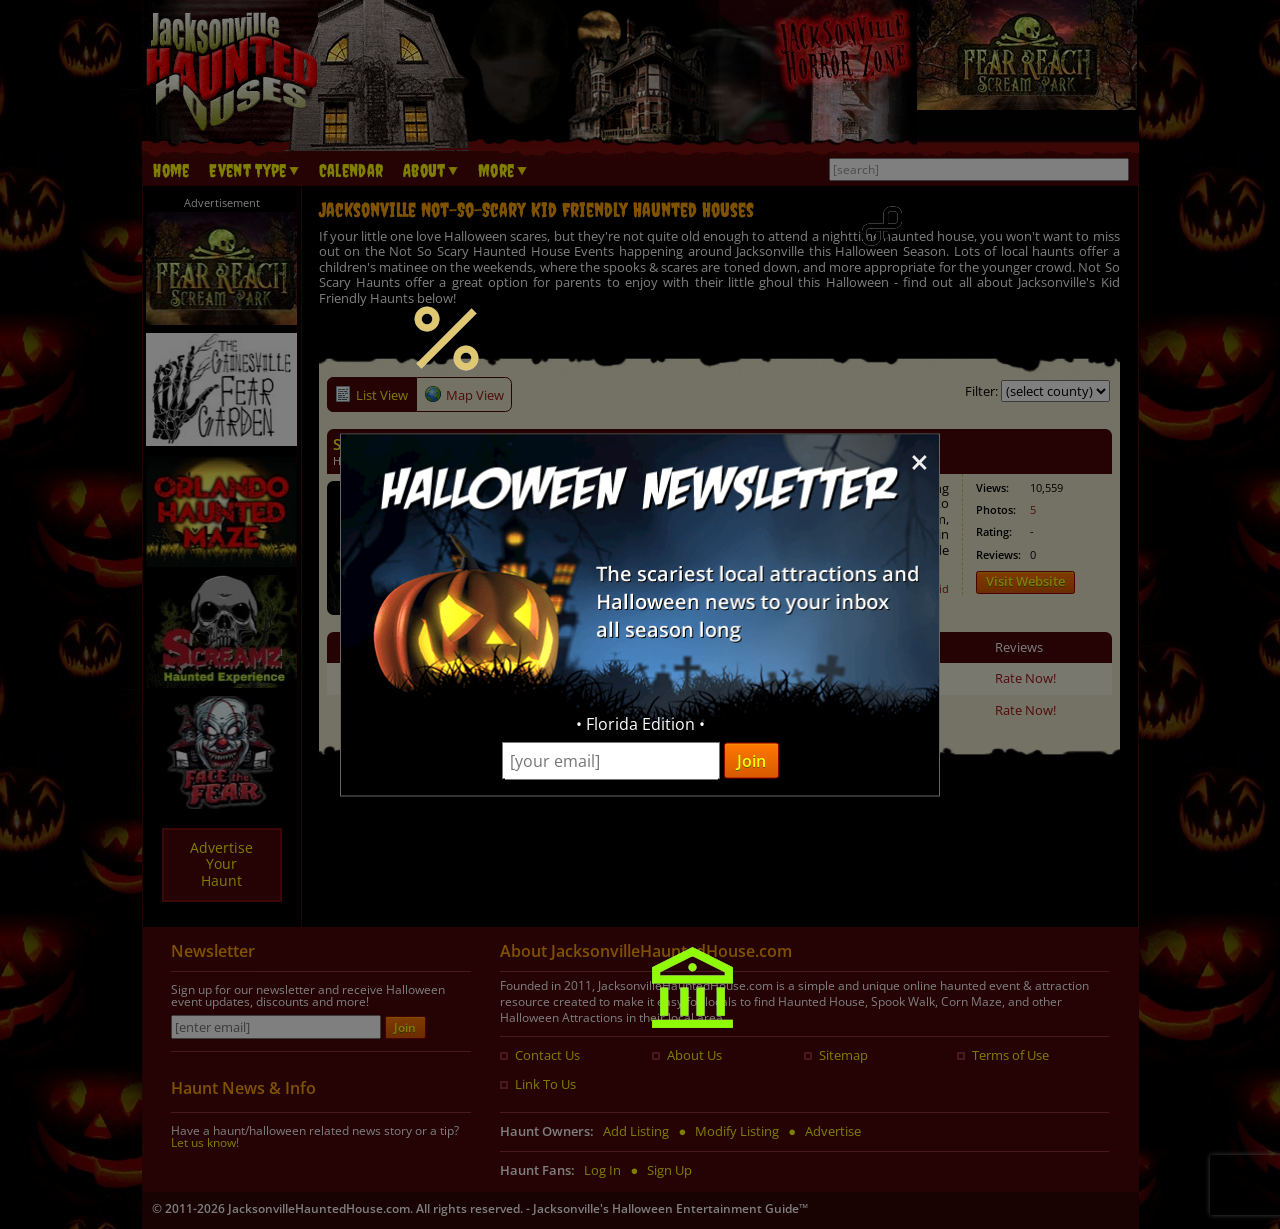  What do you see at coordinates (446, 338) in the screenshot?
I see `view discount or promotional offer` at bounding box center [446, 338].